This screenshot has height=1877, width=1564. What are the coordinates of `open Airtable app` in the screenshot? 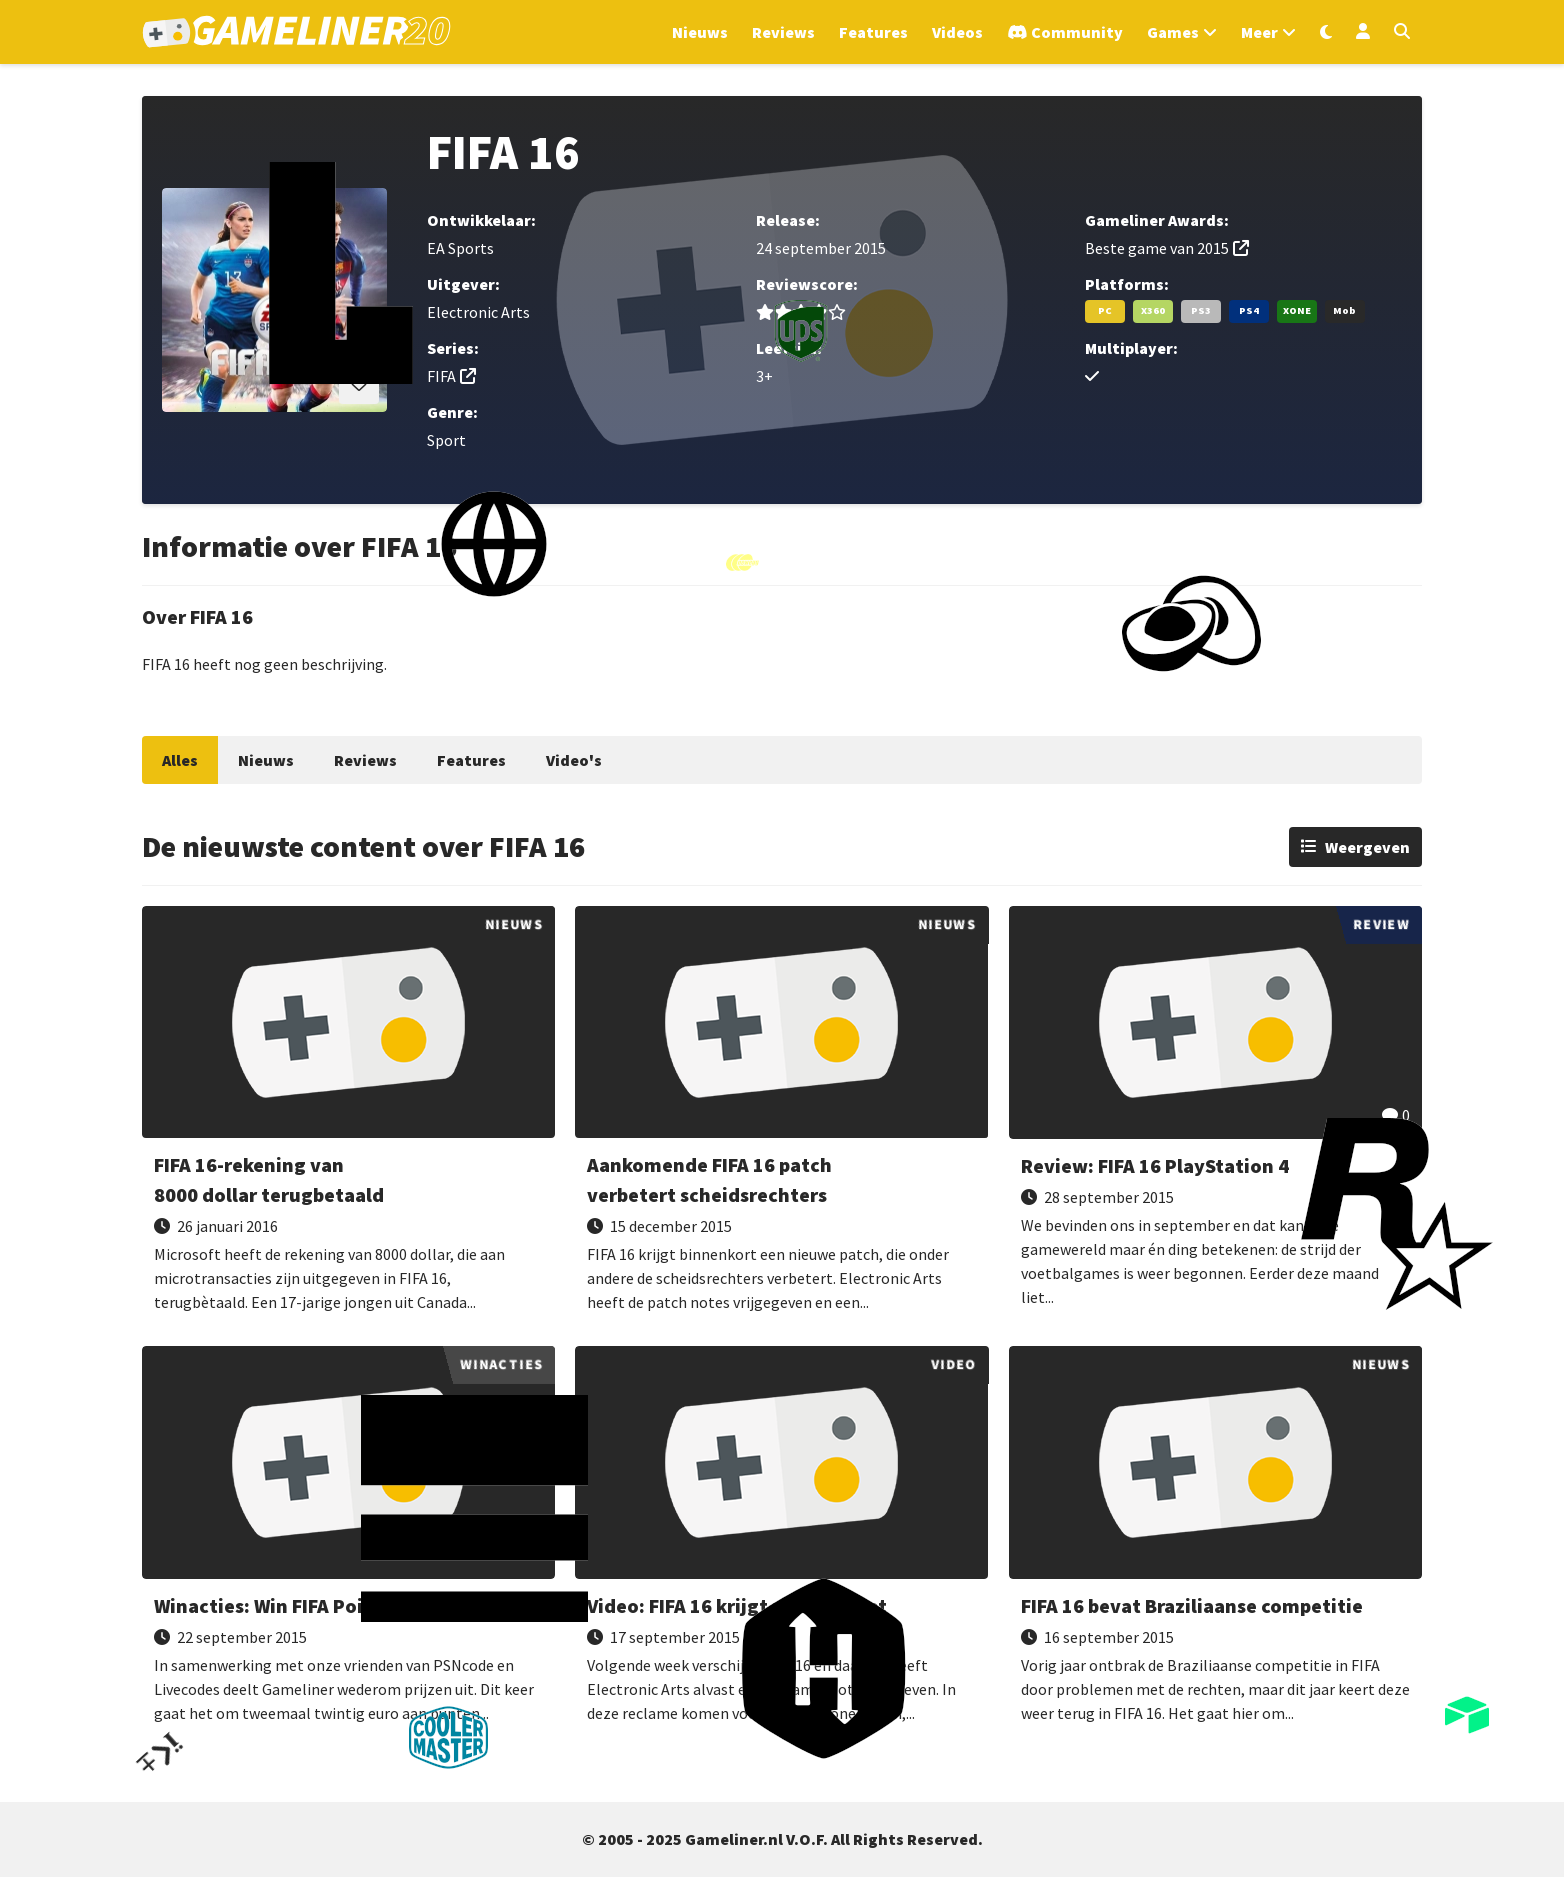 It's located at (1467, 1715).